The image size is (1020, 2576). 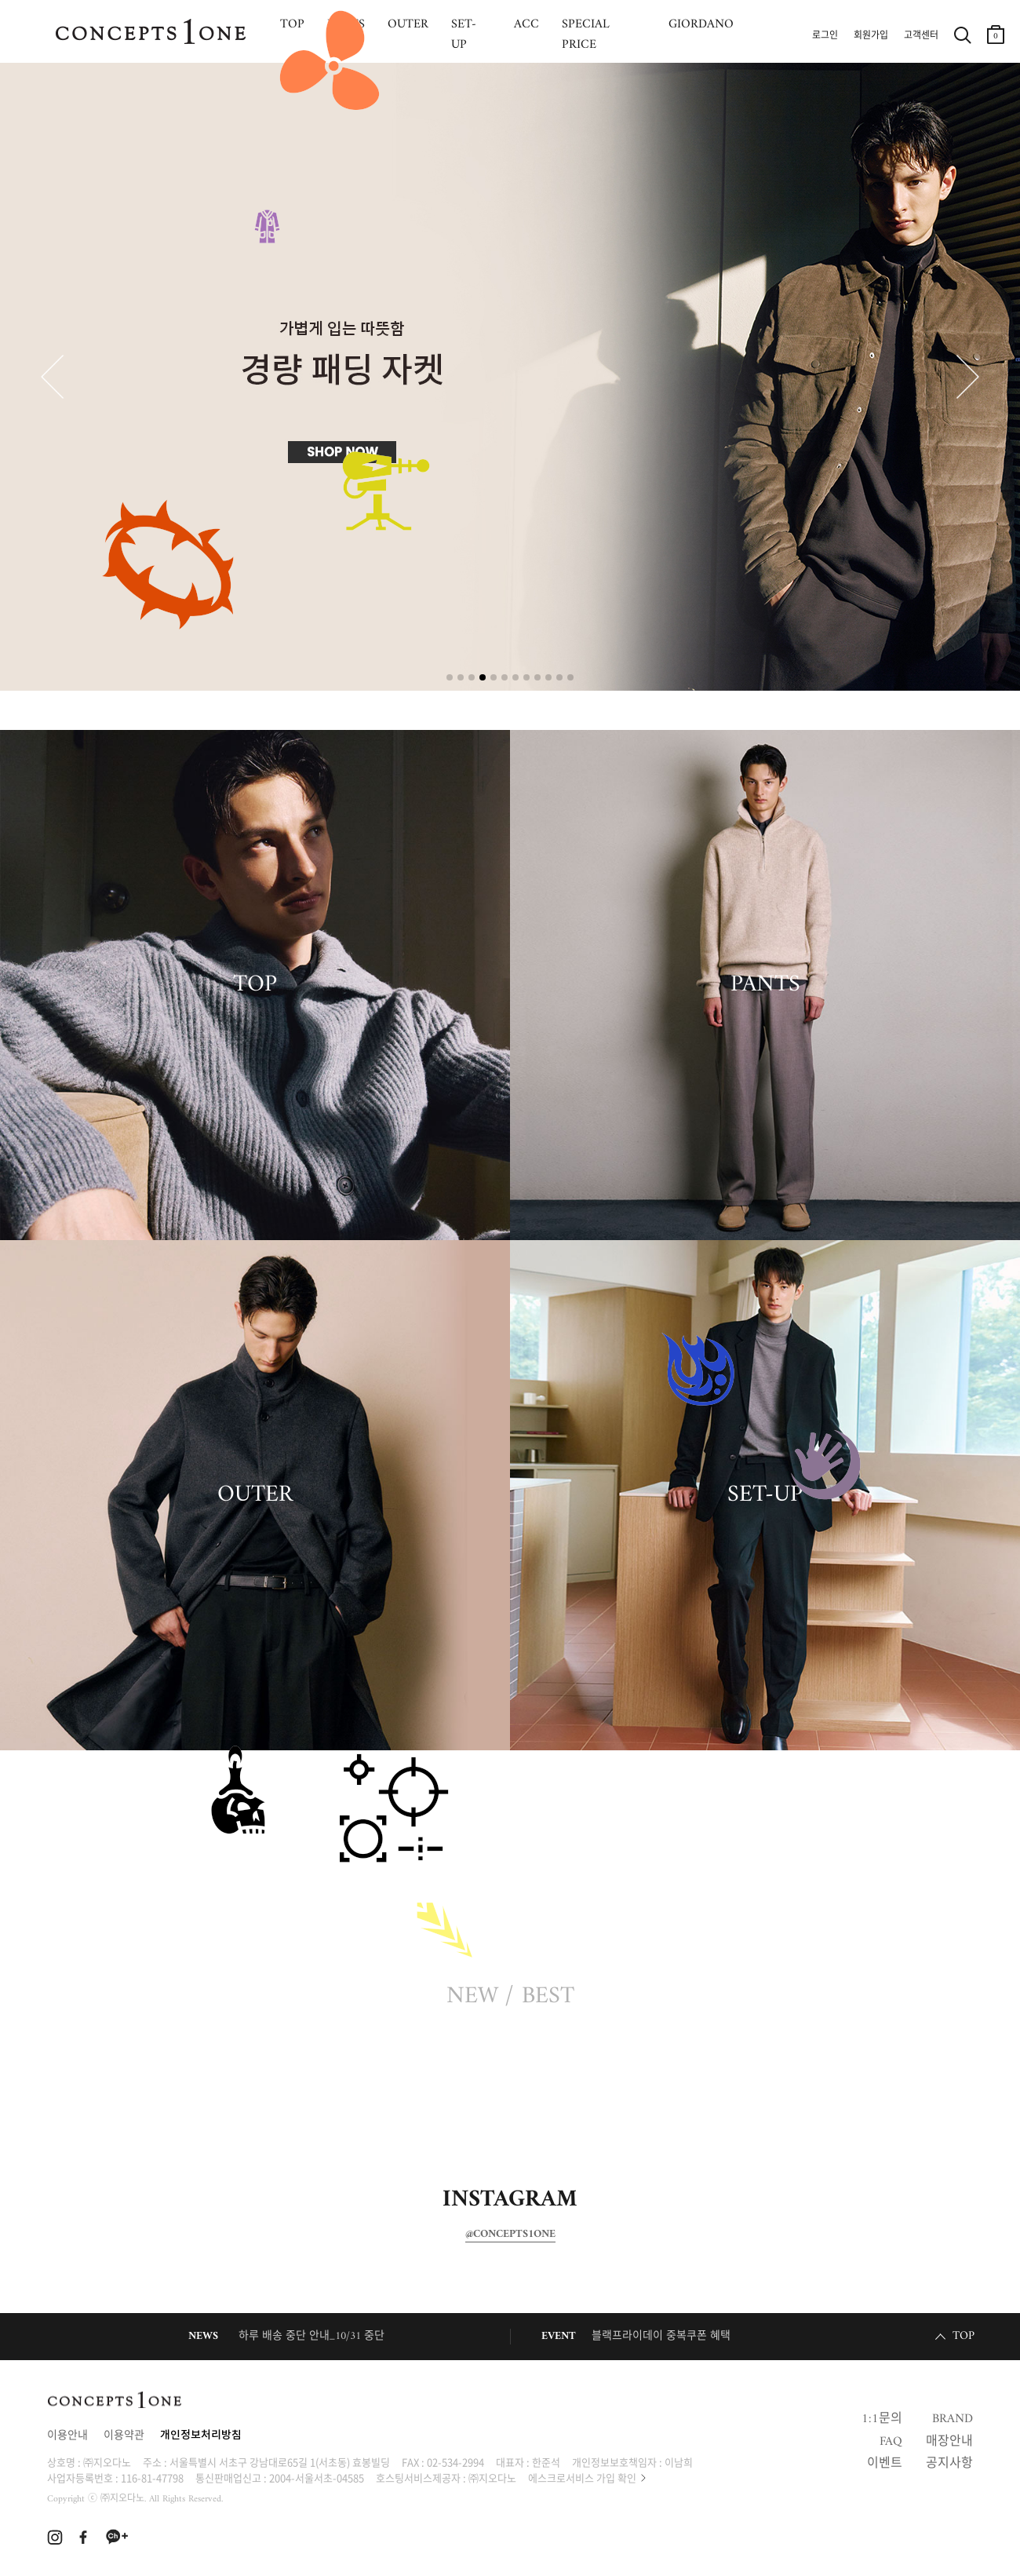 What do you see at coordinates (391, 1808) in the screenshot?
I see `select multiple targets or objects` at bounding box center [391, 1808].